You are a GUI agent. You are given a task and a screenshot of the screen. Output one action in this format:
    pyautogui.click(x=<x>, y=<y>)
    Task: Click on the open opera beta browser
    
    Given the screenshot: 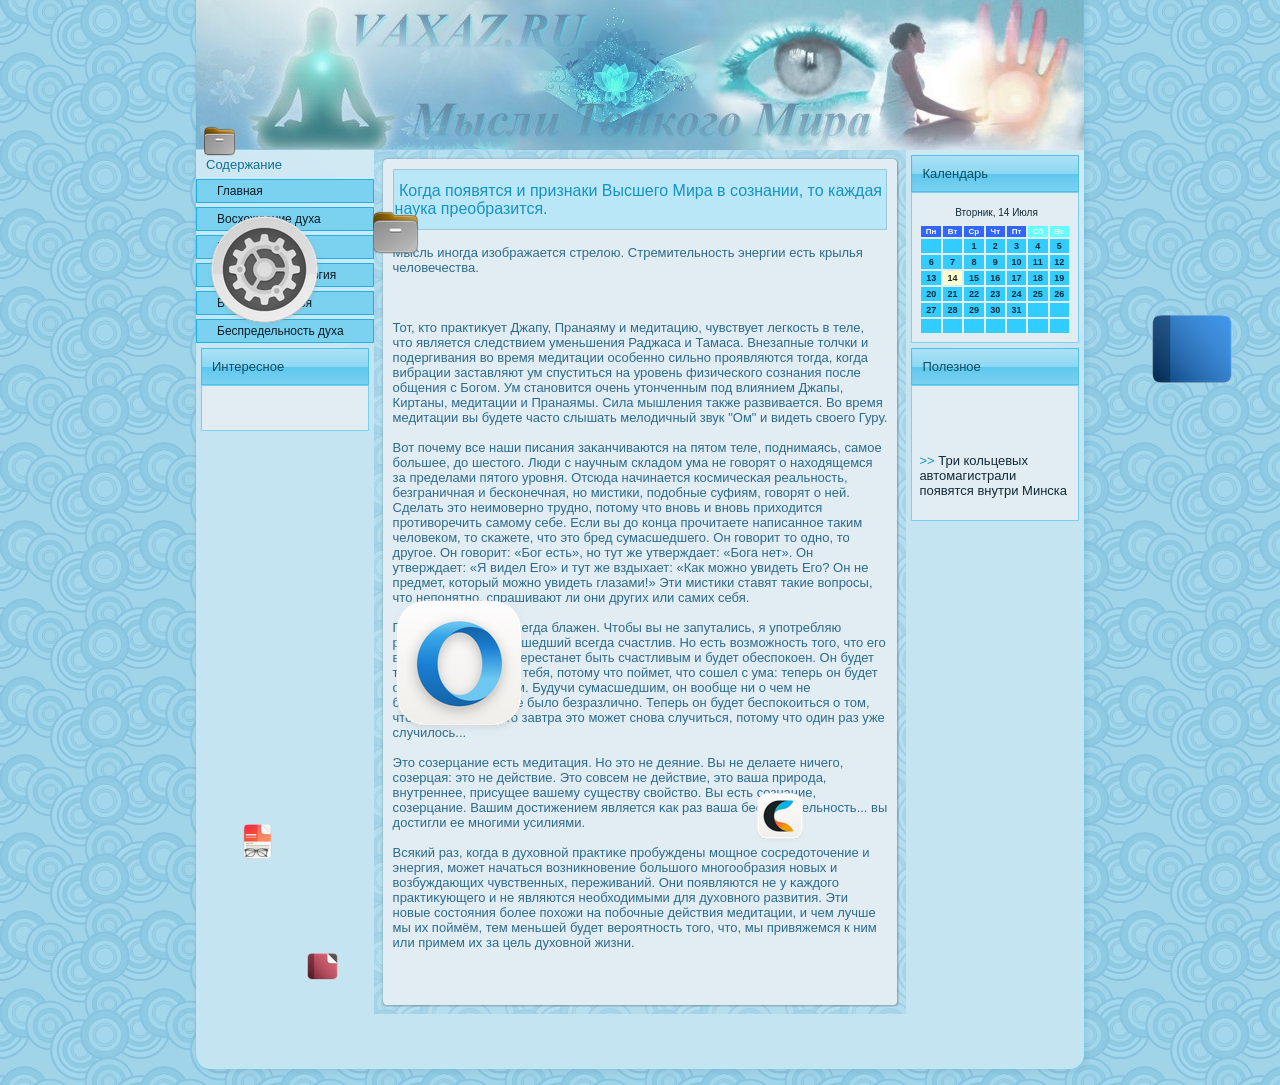 What is the action you would take?
    pyautogui.click(x=459, y=663)
    